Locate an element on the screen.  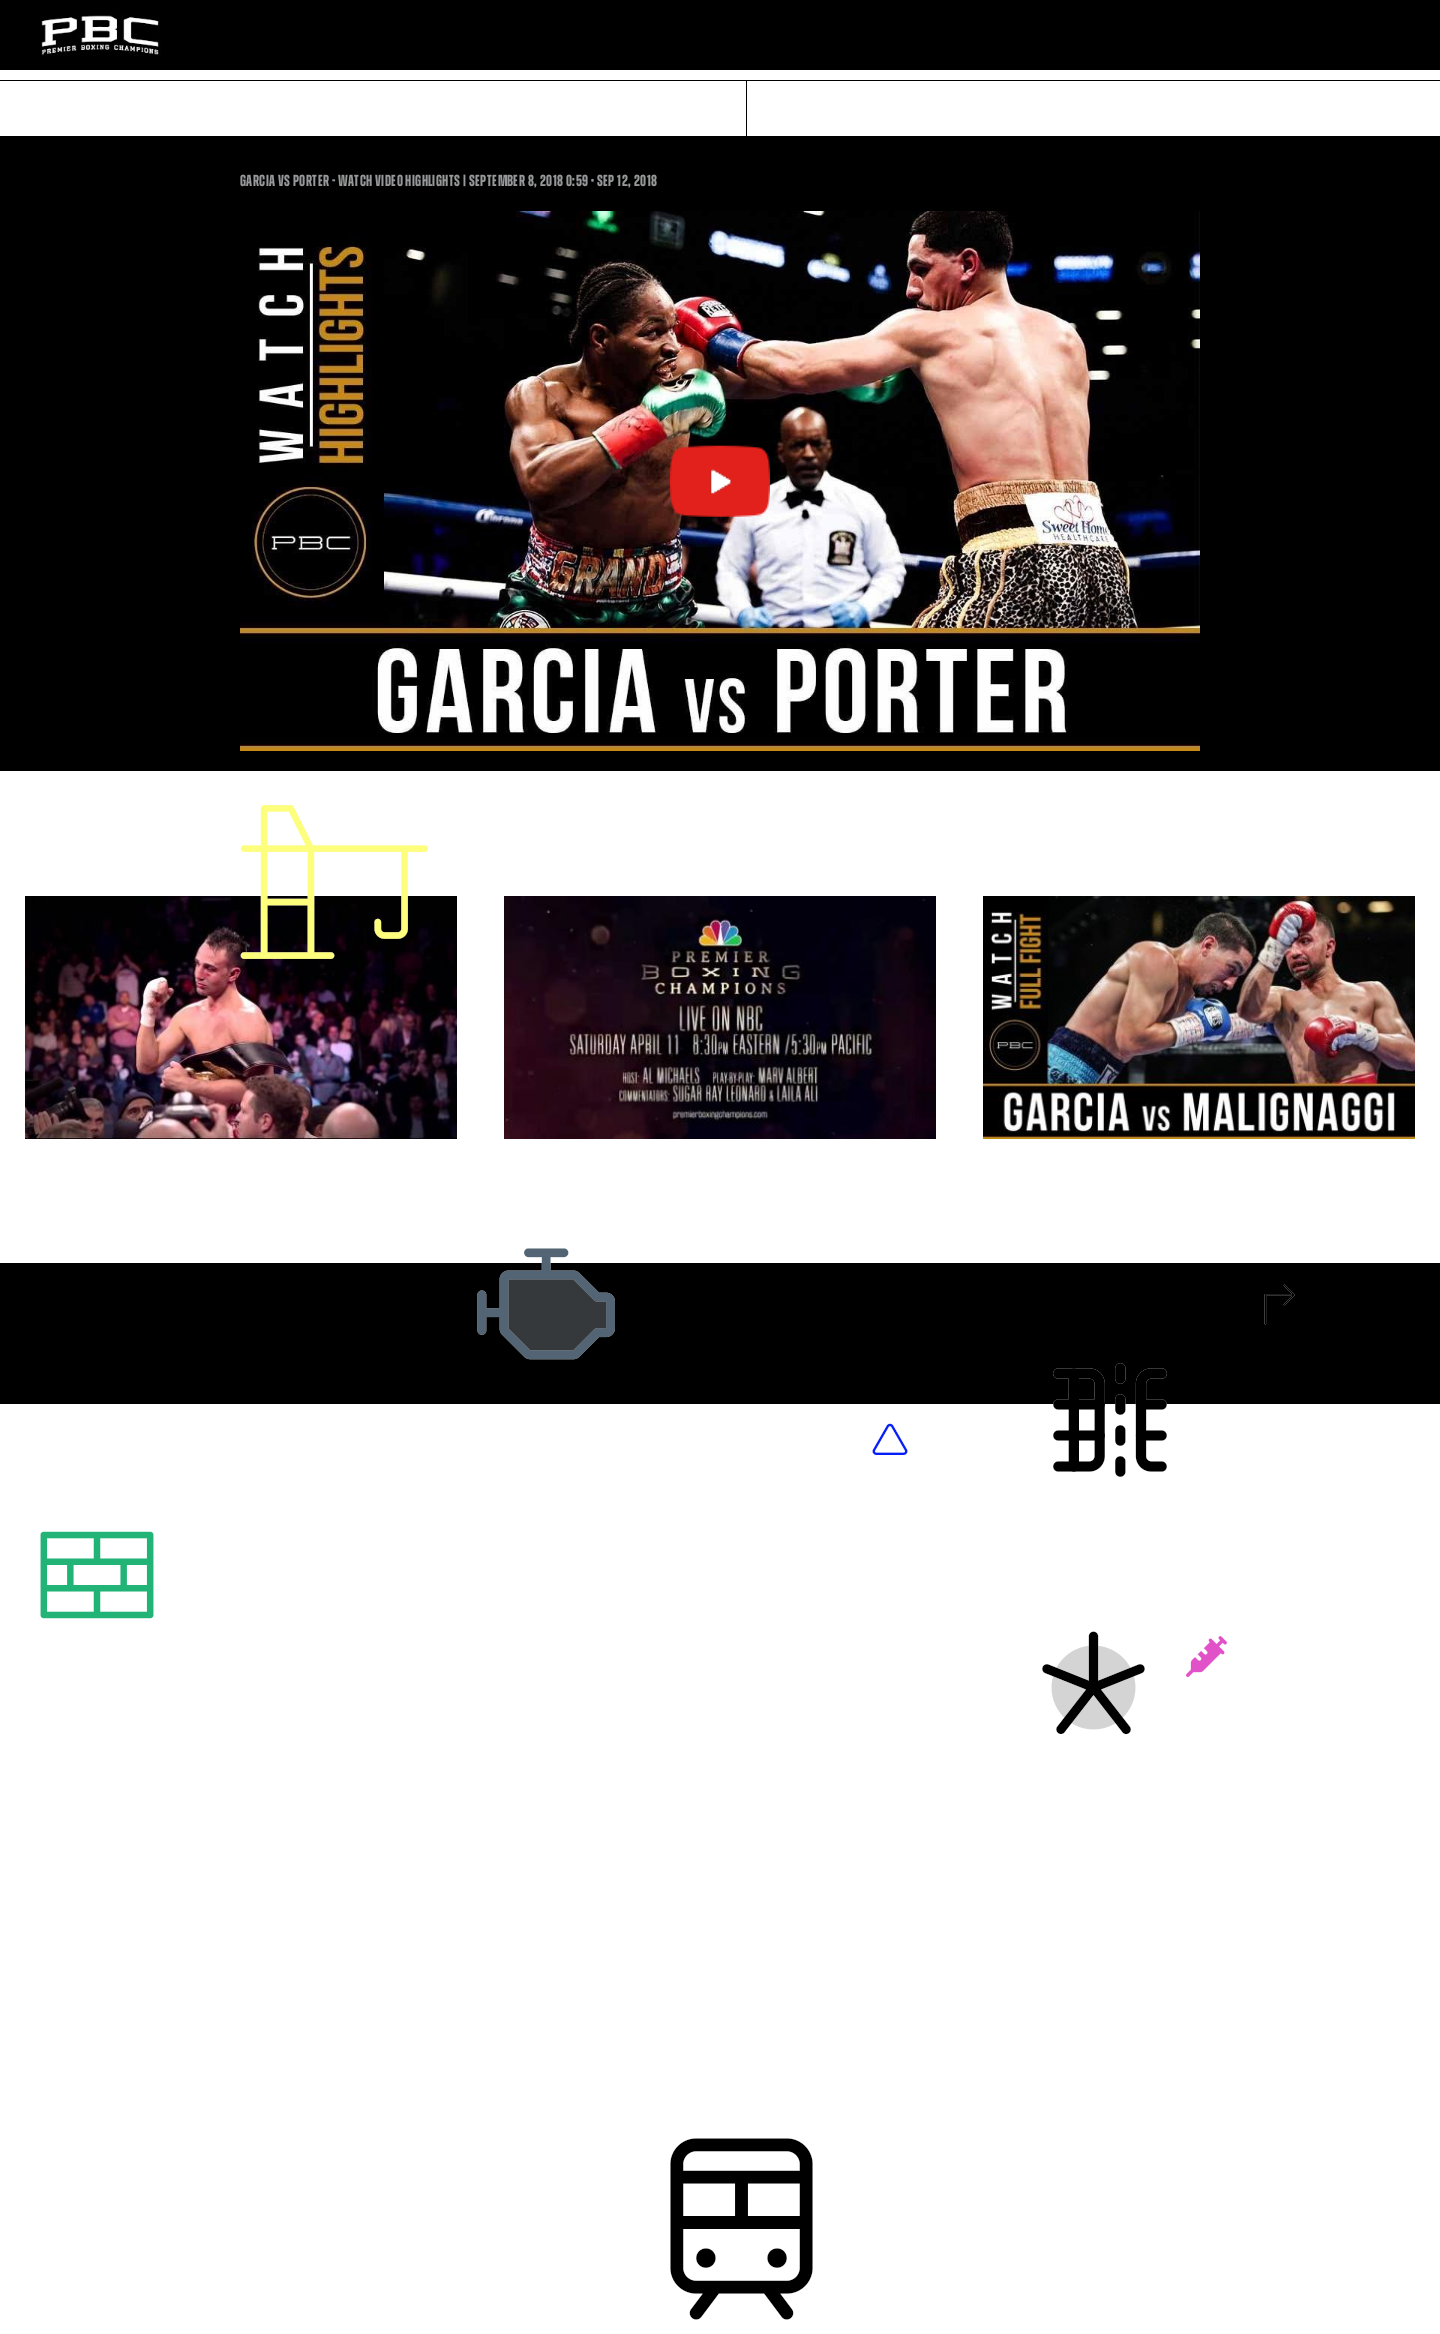
view engine or vehicle diagnostics is located at coordinates (544, 1306).